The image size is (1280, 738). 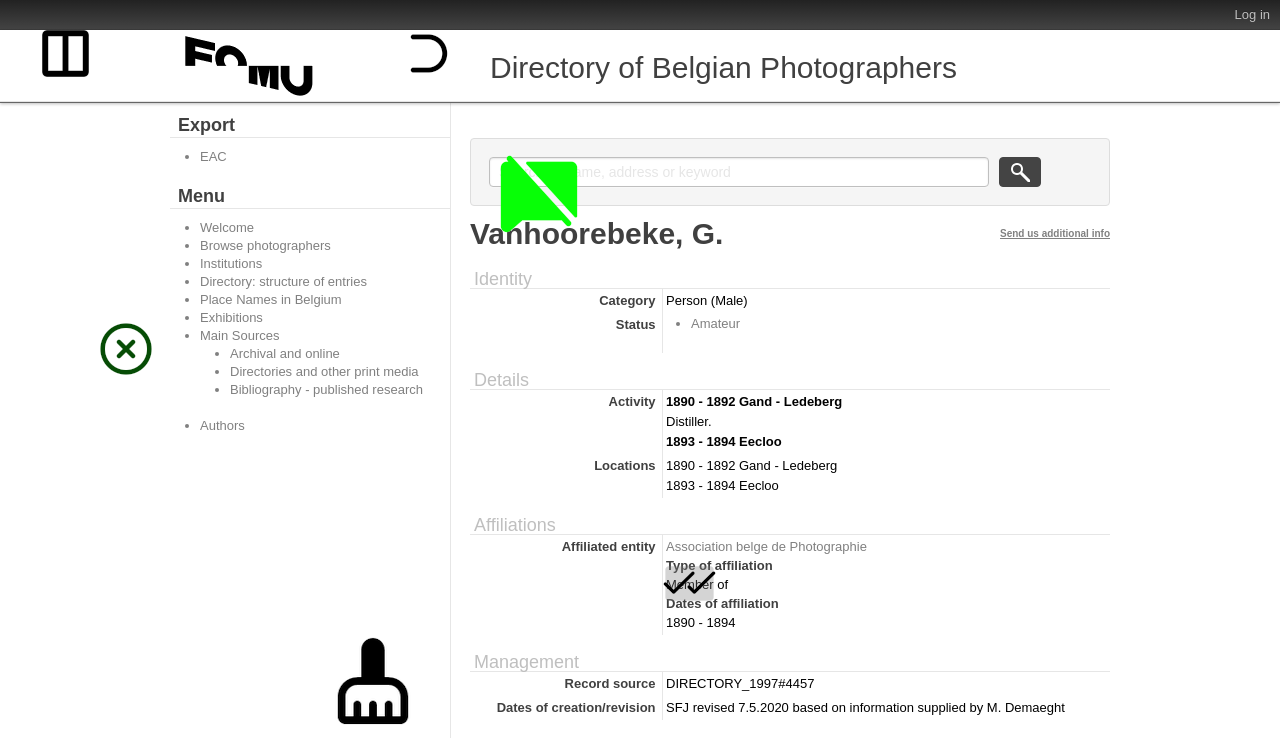 What do you see at coordinates (65, 53) in the screenshot?
I see `split view horizontally` at bounding box center [65, 53].